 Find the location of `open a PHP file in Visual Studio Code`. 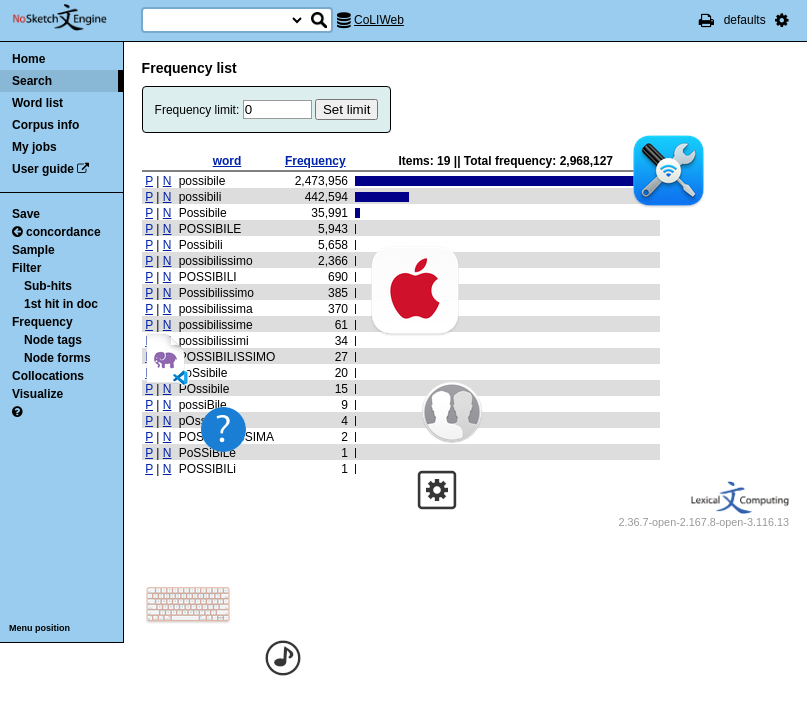

open a PHP file in Visual Studio Code is located at coordinates (165, 359).